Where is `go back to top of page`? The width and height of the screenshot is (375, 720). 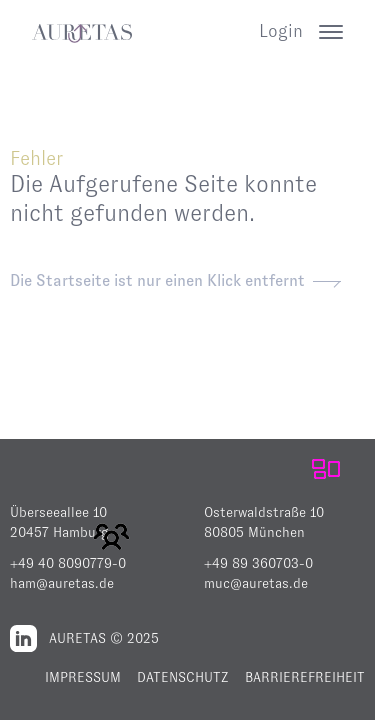 go back to top of page is located at coordinates (77, 33).